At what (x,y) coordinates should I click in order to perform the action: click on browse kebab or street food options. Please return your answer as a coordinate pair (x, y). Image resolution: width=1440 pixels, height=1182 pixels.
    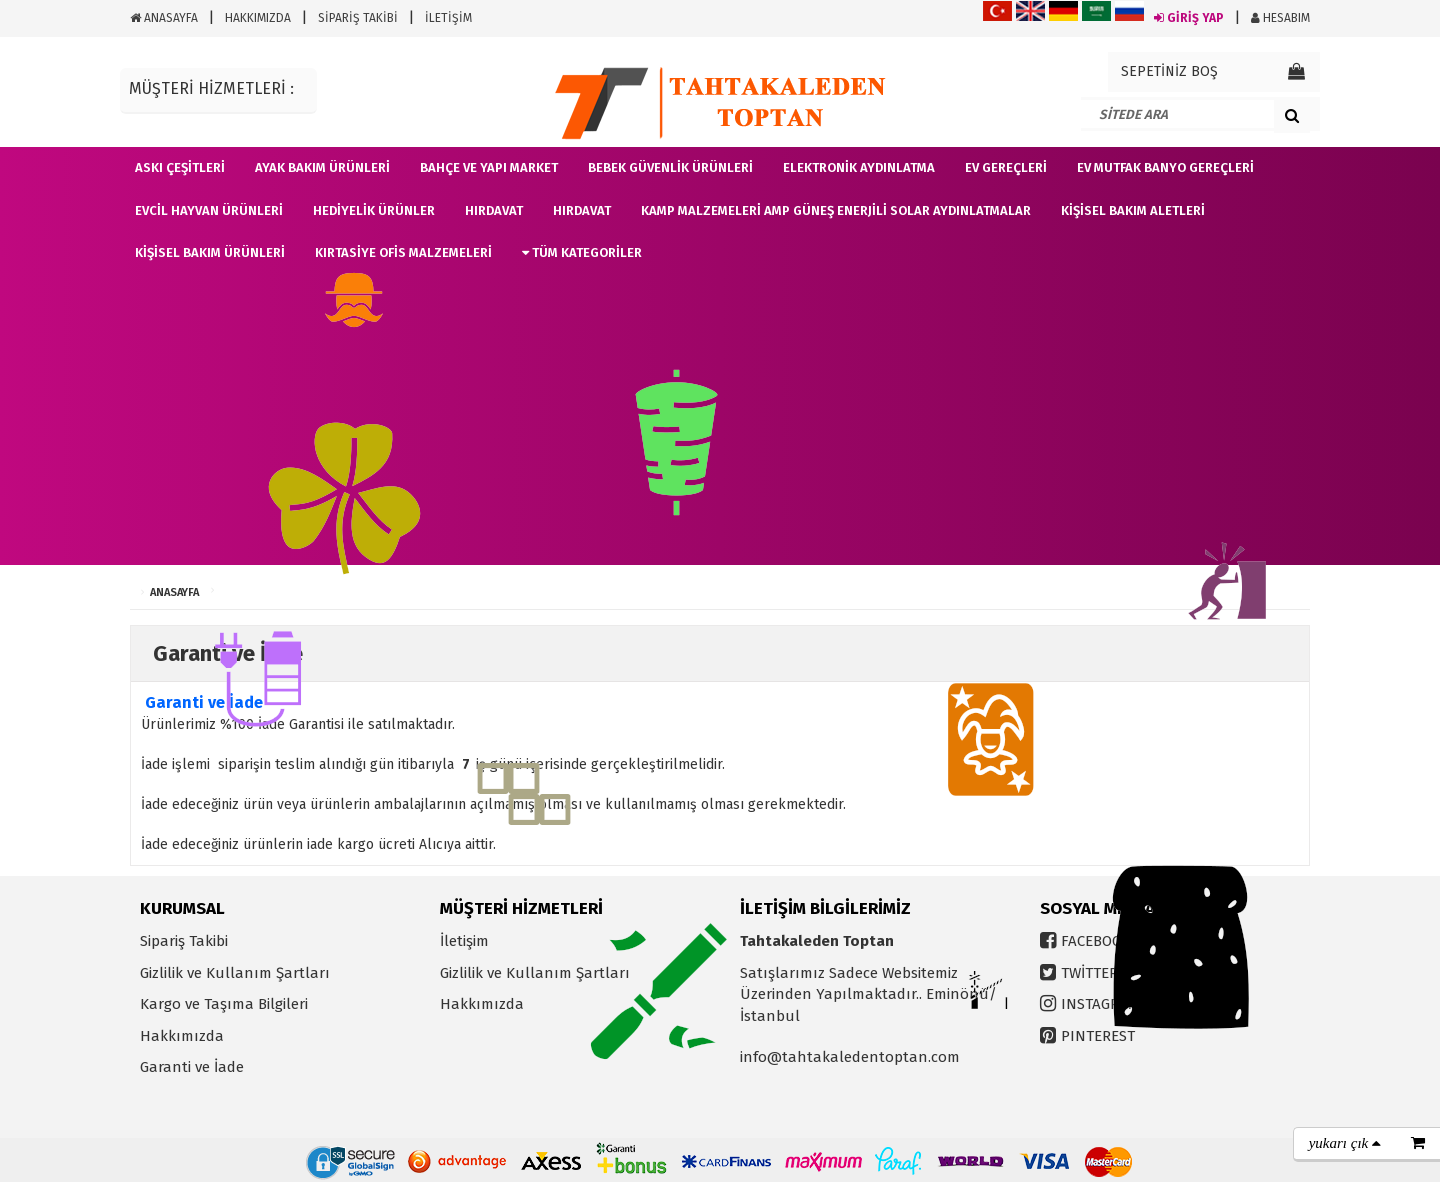
    Looking at the image, I should click on (676, 442).